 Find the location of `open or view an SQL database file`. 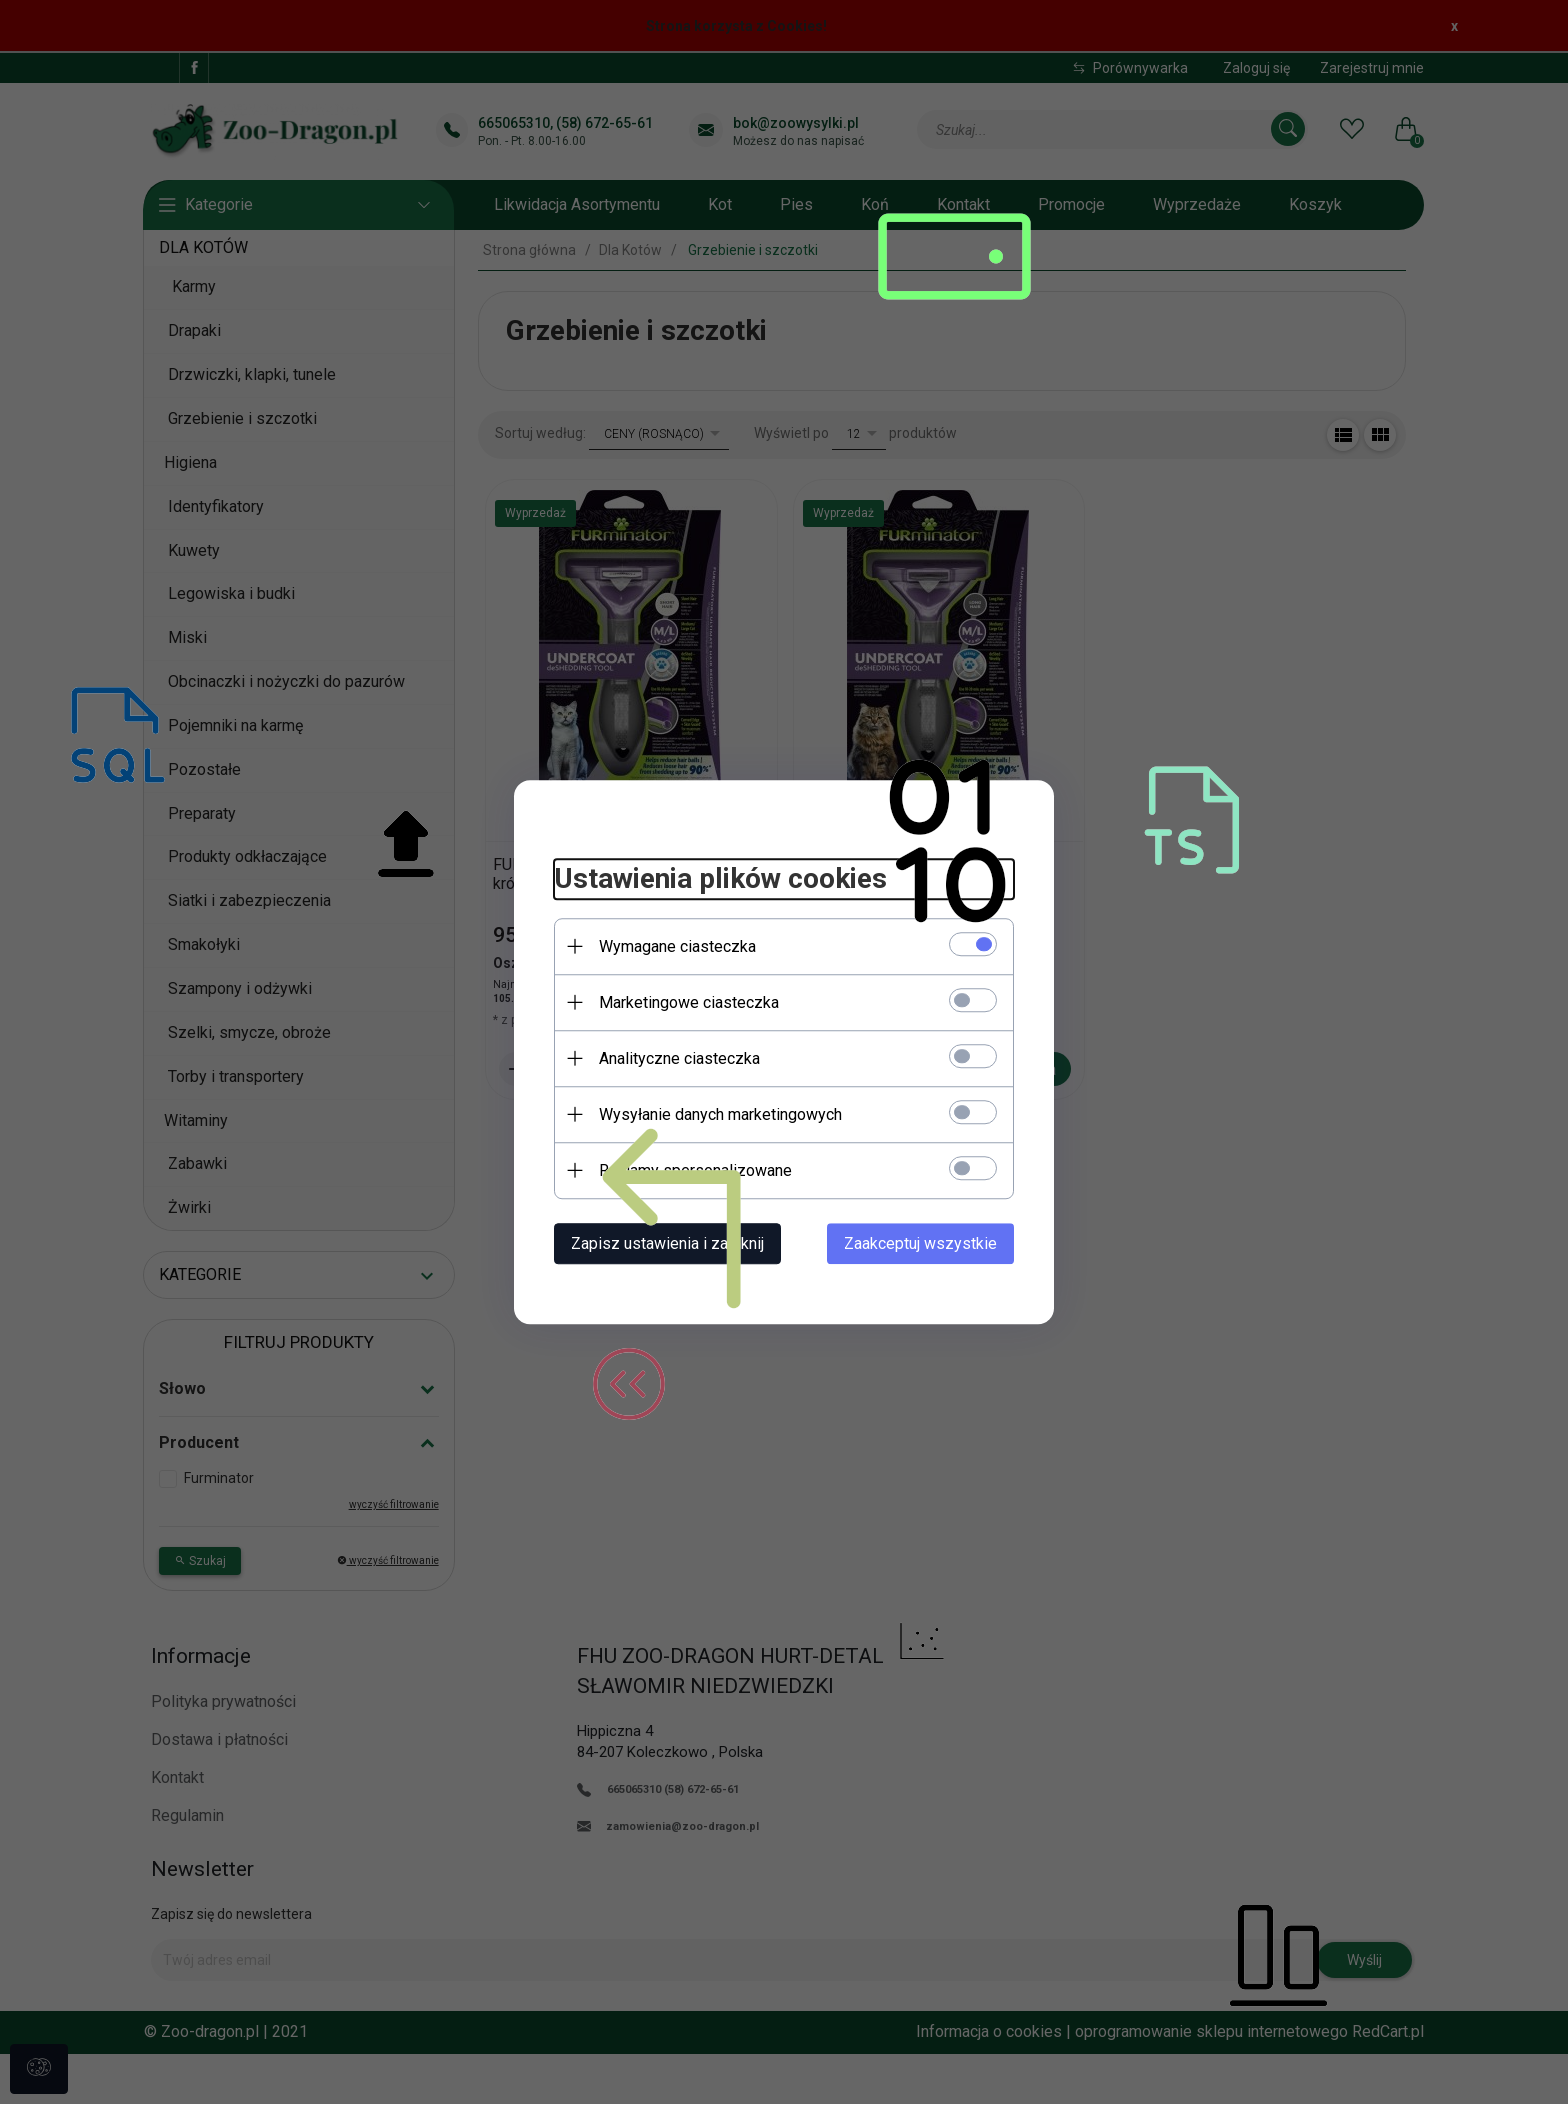

open or view an SQL database file is located at coordinates (115, 739).